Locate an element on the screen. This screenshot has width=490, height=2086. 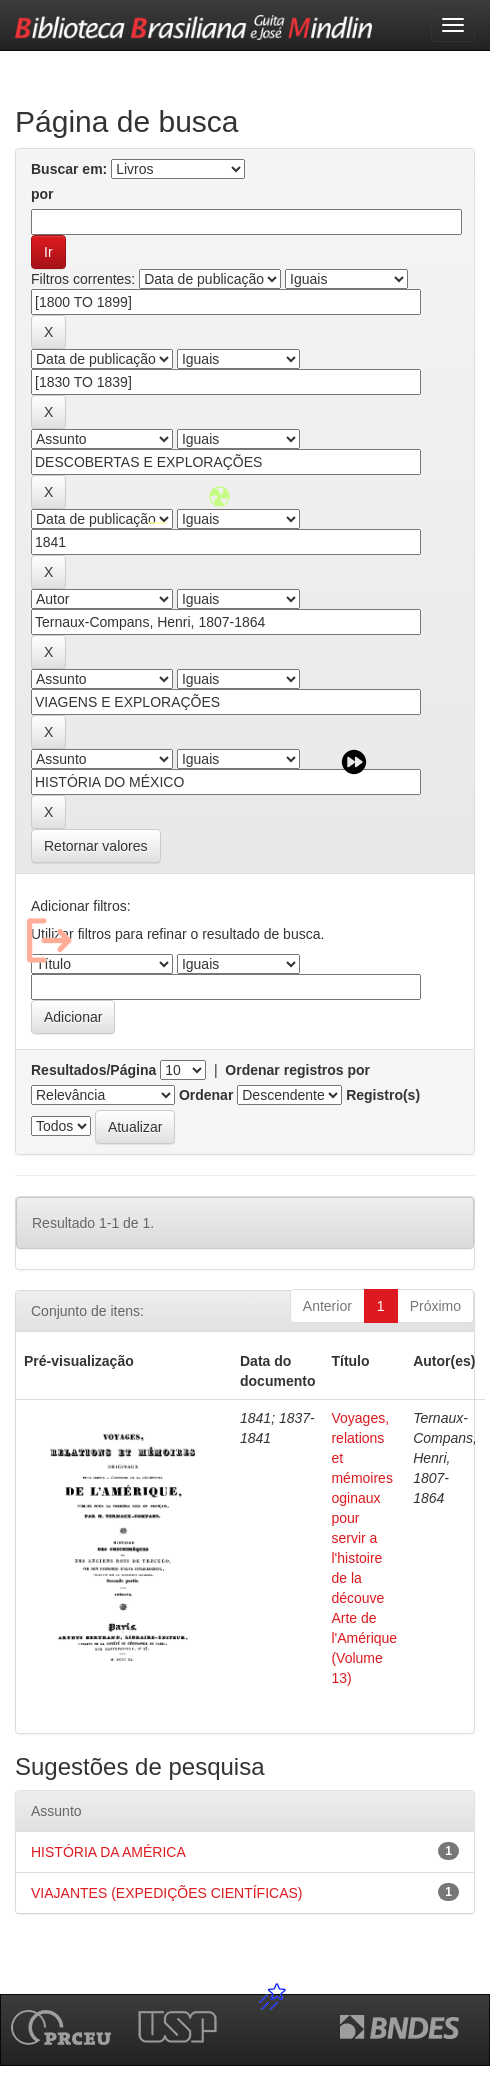
skip forward in media playback is located at coordinates (354, 762).